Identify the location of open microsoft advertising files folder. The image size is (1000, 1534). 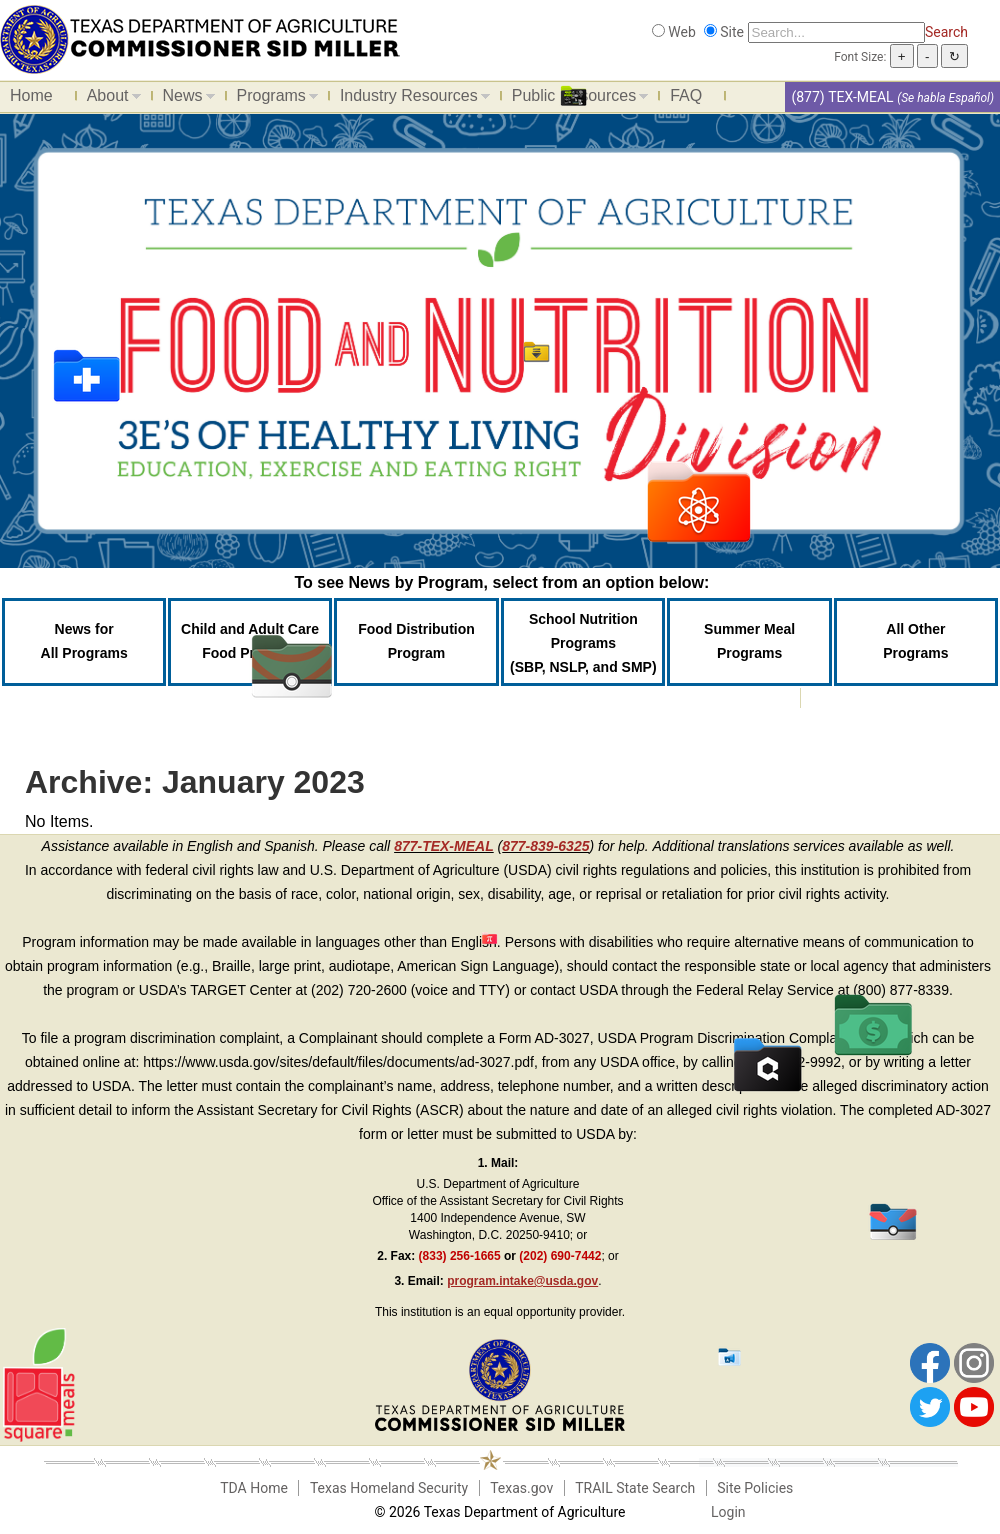
(729, 1357).